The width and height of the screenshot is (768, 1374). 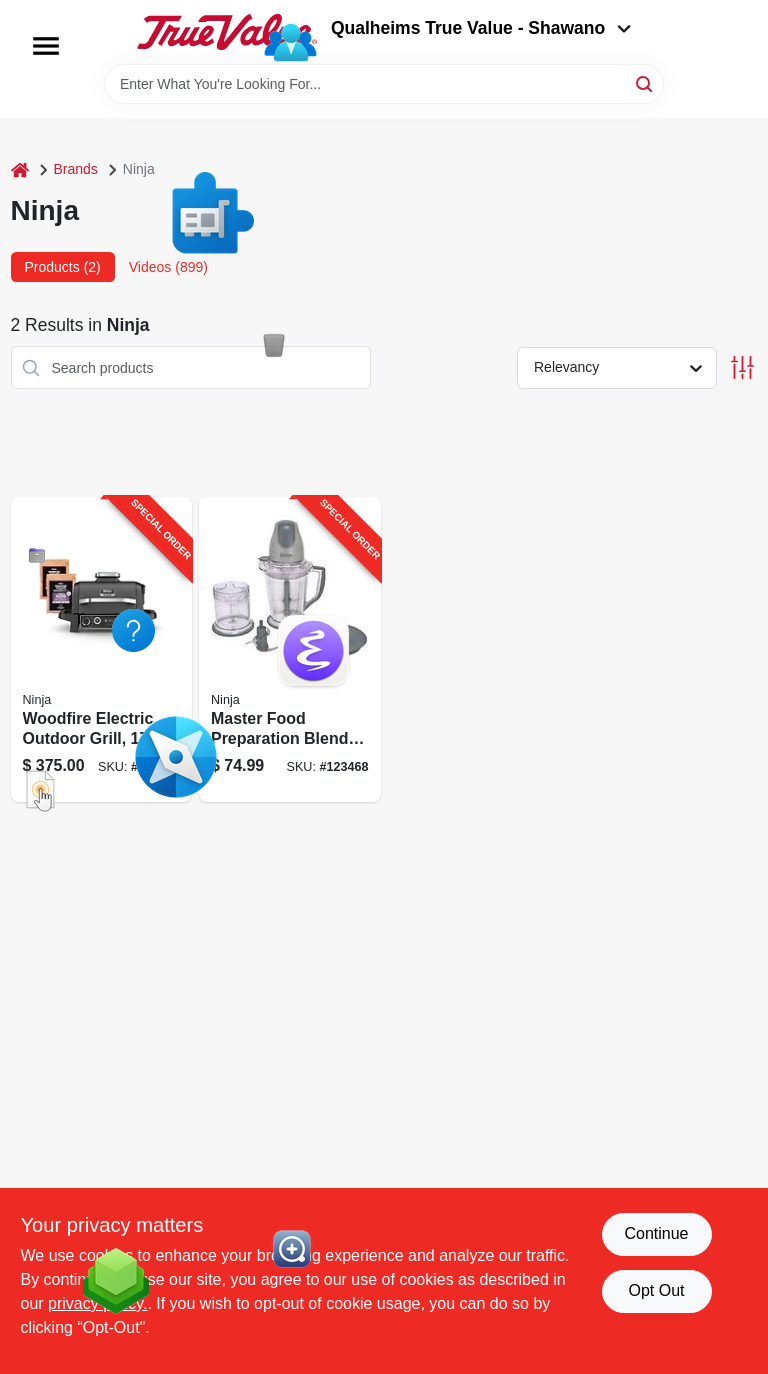 I want to click on open the files application, so click(x=37, y=555).